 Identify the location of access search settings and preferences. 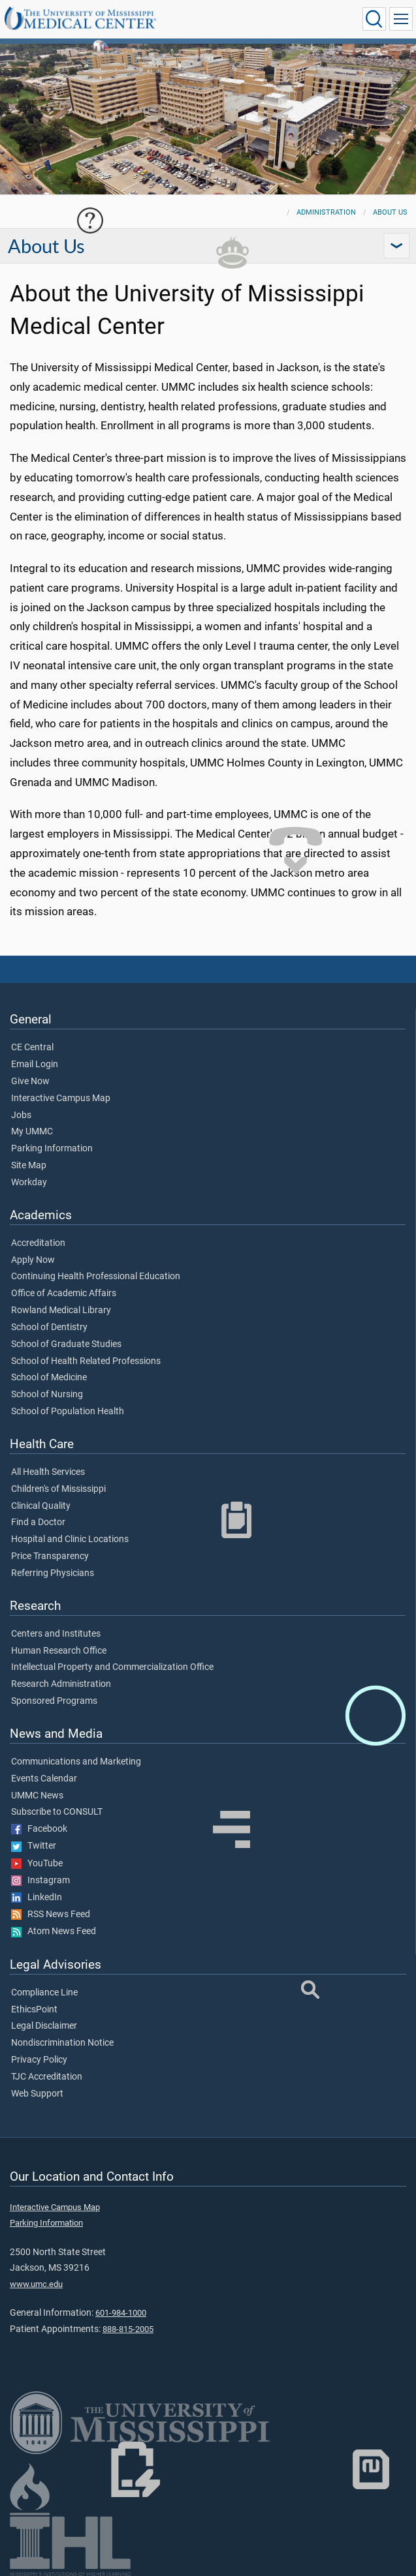
(310, 1990).